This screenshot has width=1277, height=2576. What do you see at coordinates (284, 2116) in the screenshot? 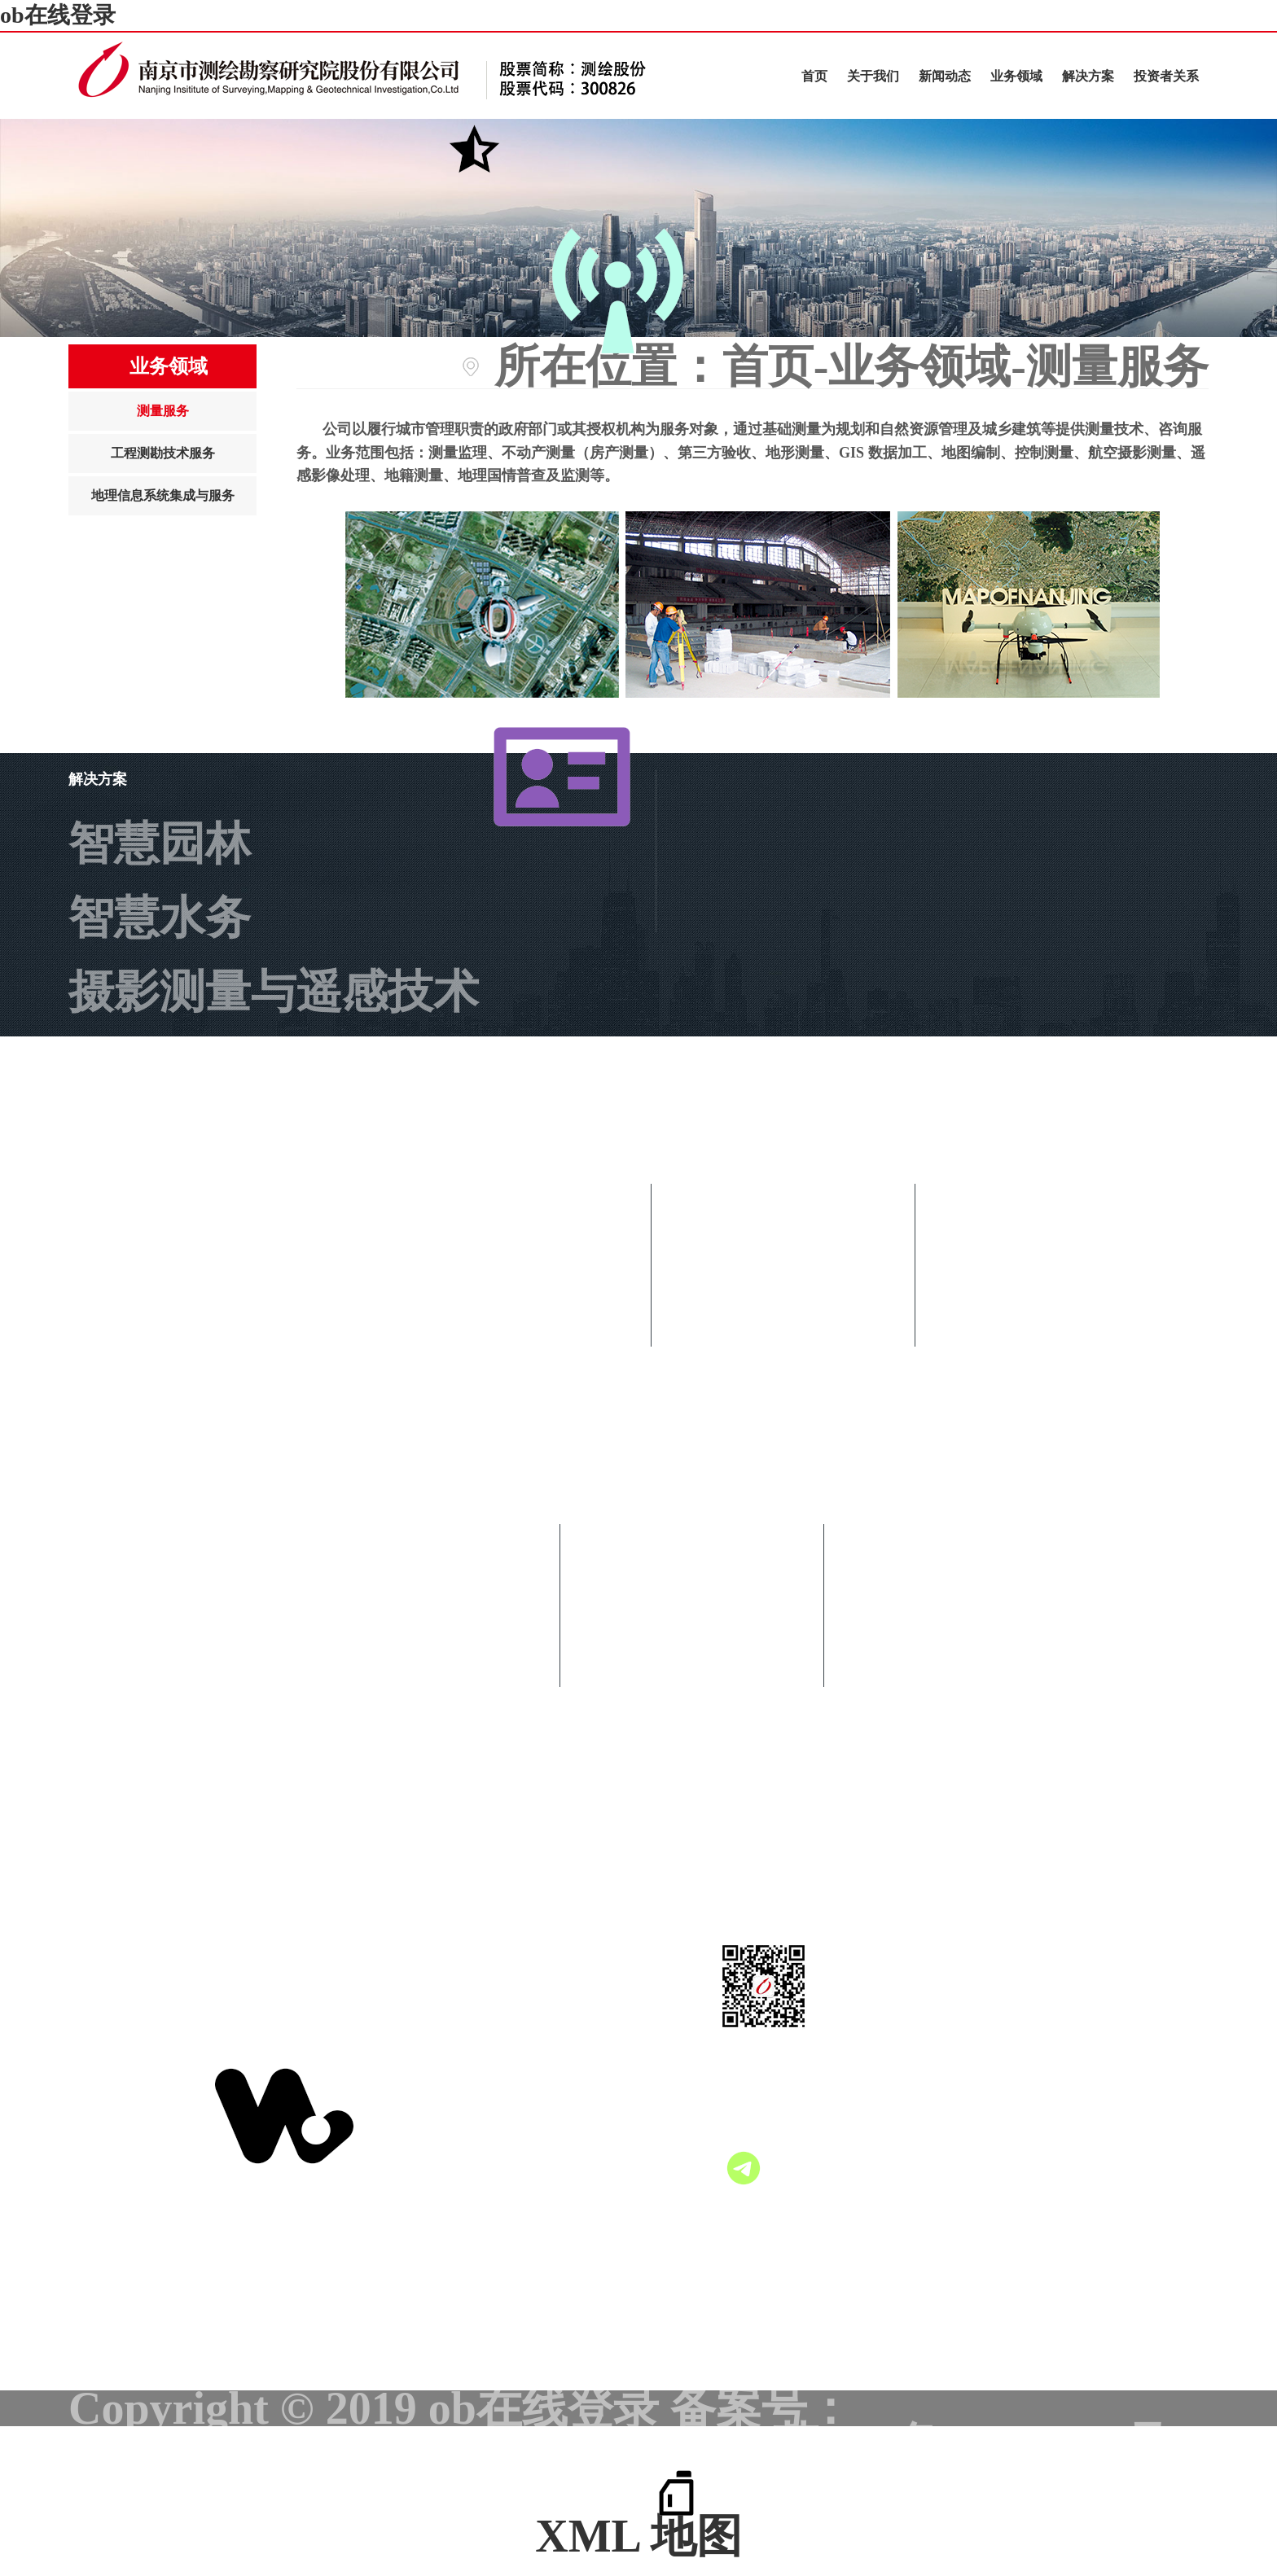
I see `netim domain registrar logo` at bounding box center [284, 2116].